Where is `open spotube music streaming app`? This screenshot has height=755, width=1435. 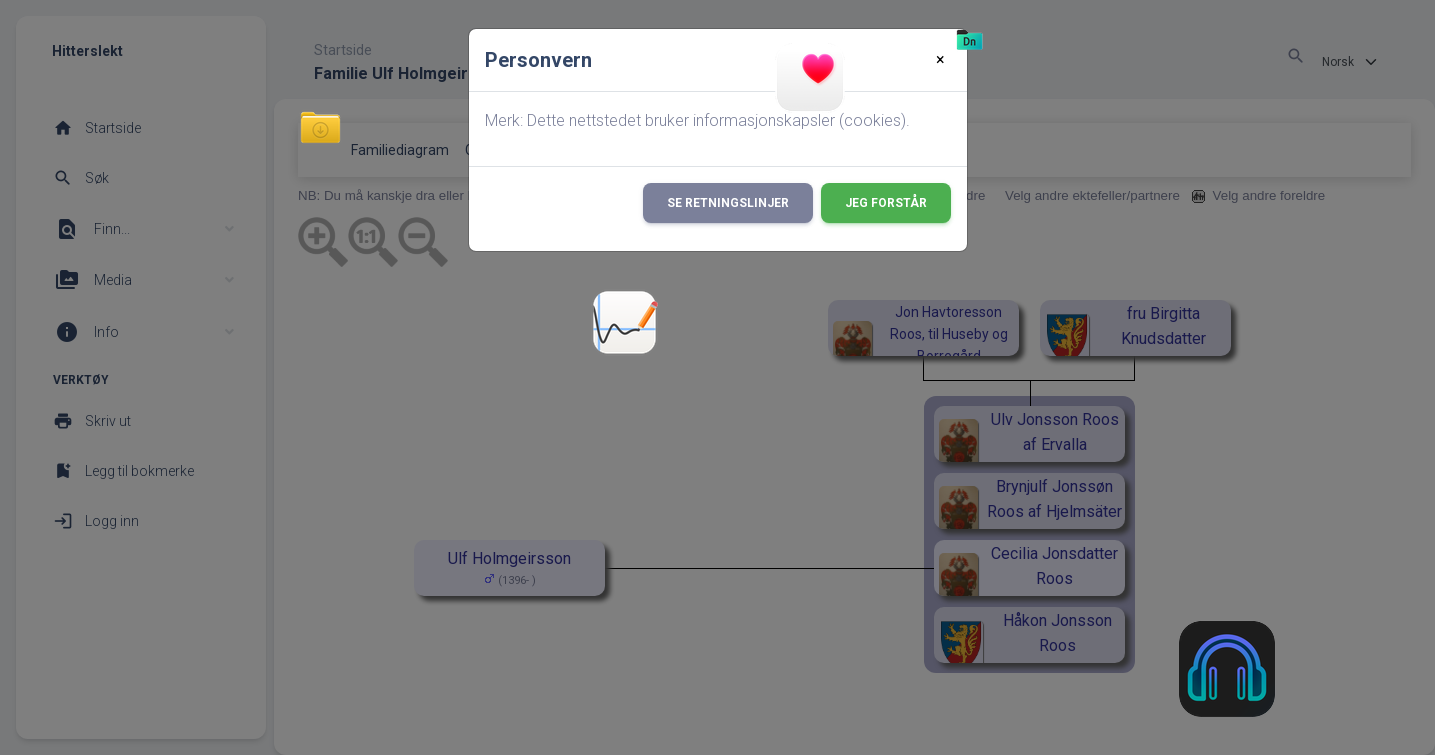 open spotube music streaming app is located at coordinates (1227, 669).